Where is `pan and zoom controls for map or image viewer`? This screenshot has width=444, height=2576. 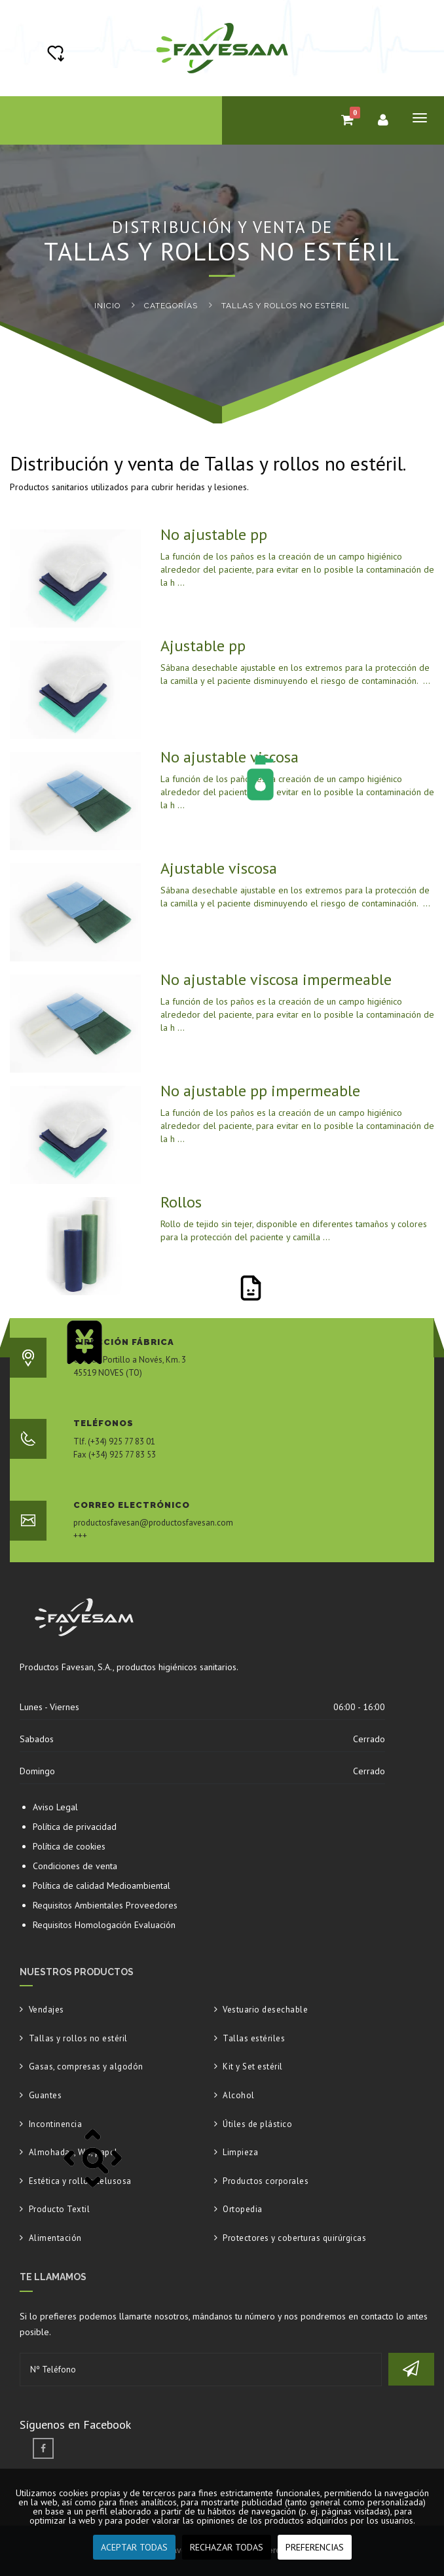 pan and zoom controls for map or image viewer is located at coordinates (92, 2158).